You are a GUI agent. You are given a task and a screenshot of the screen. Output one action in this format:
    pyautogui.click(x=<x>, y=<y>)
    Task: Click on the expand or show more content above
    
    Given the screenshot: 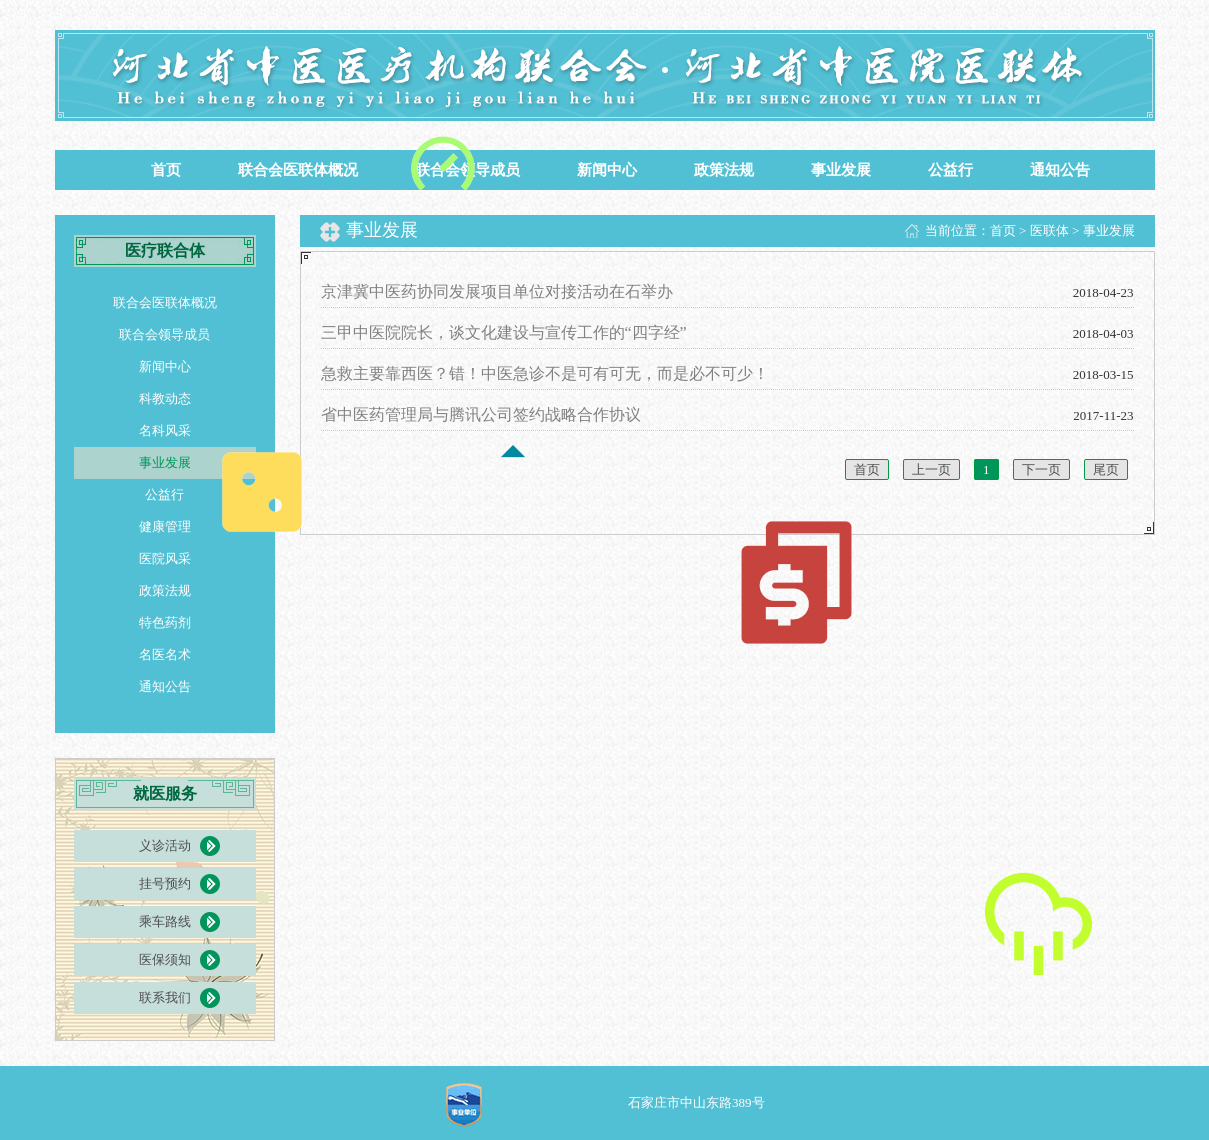 What is the action you would take?
    pyautogui.click(x=513, y=451)
    